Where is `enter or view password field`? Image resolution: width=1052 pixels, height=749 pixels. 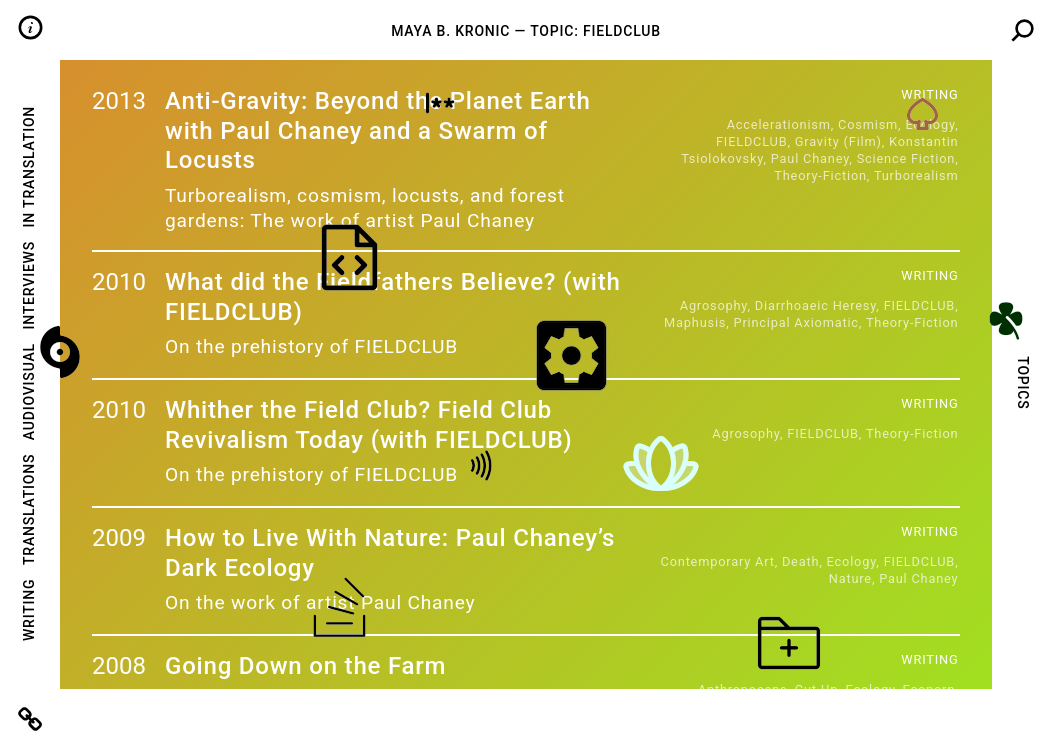 enter or view password field is located at coordinates (439, 103).